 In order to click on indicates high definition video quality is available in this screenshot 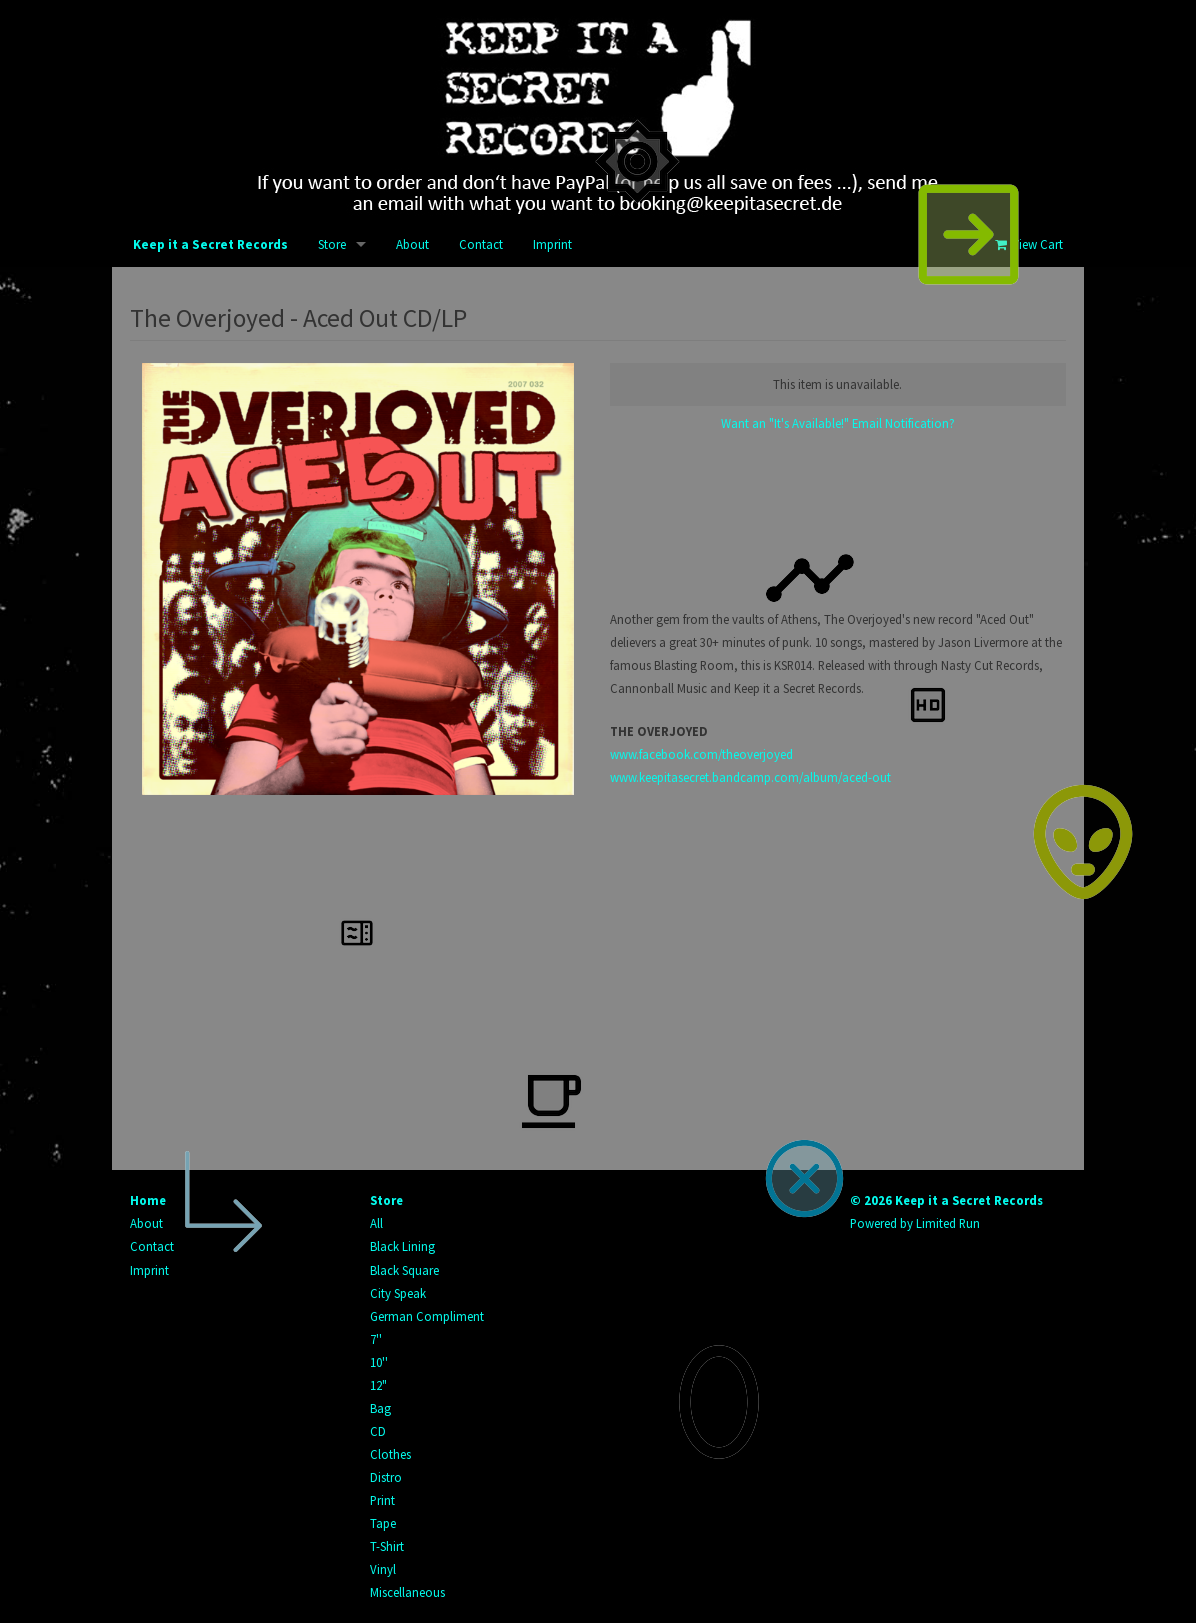, I will do `click(928, 705)`.